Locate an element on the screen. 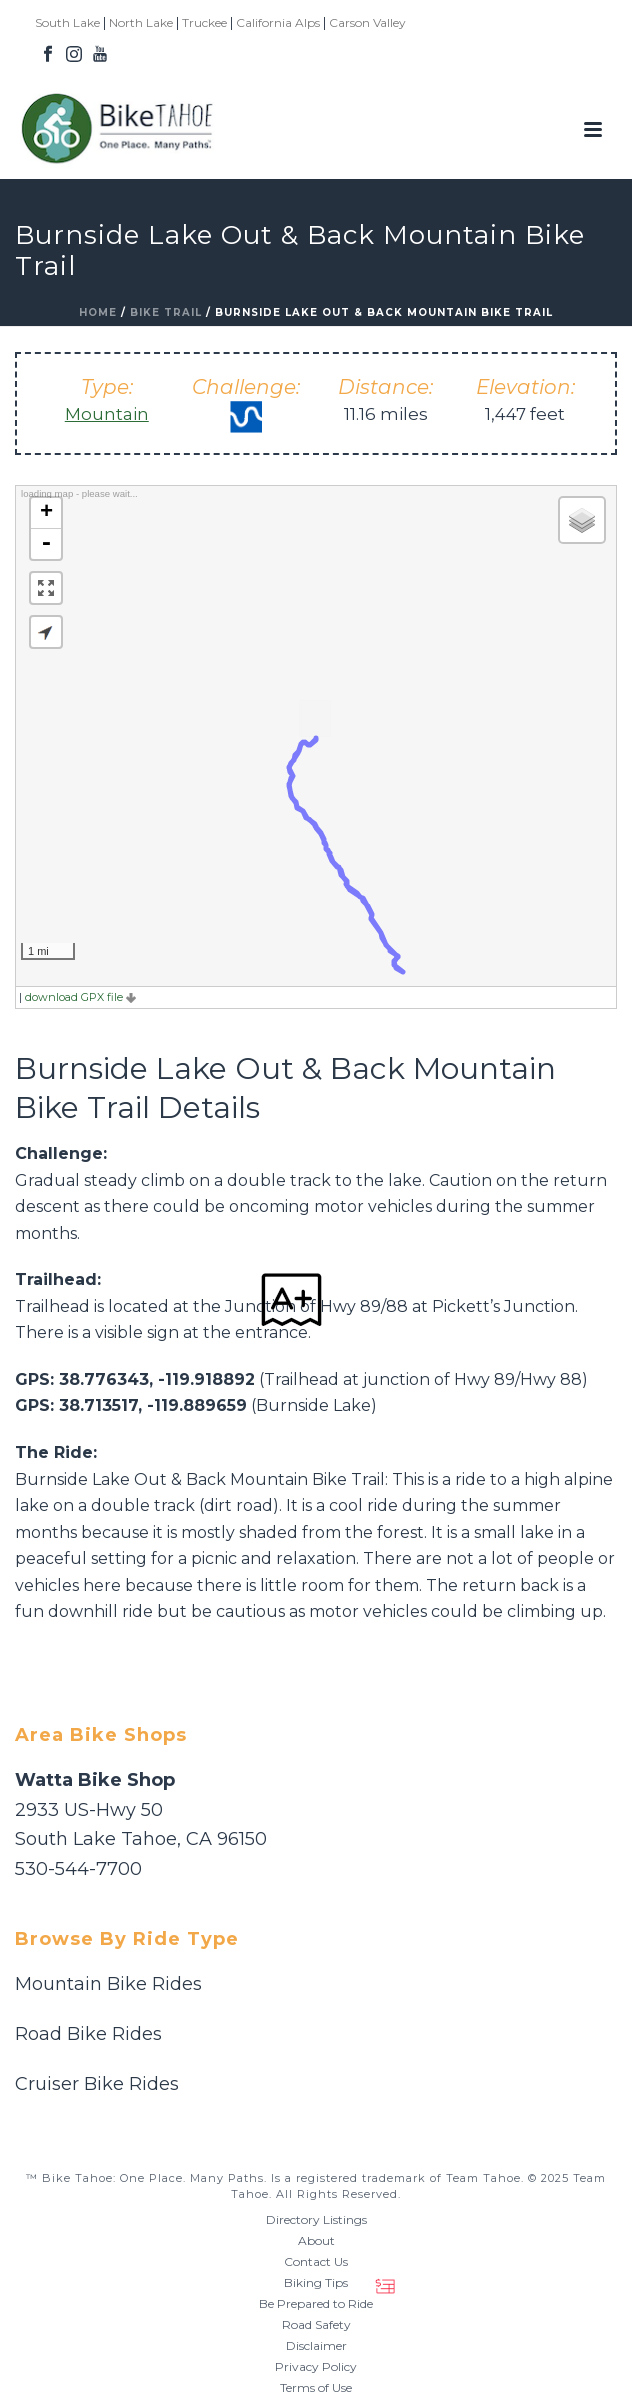 The image size is (632, 2401). view invoice details is located at coordinates (385, 2286).